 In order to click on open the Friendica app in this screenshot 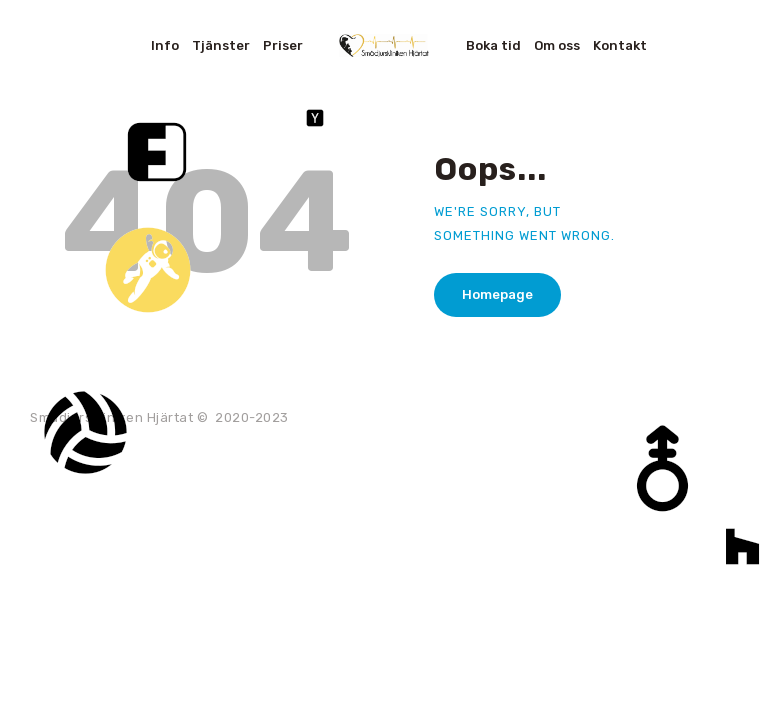, I will do `click(157, 152)`.